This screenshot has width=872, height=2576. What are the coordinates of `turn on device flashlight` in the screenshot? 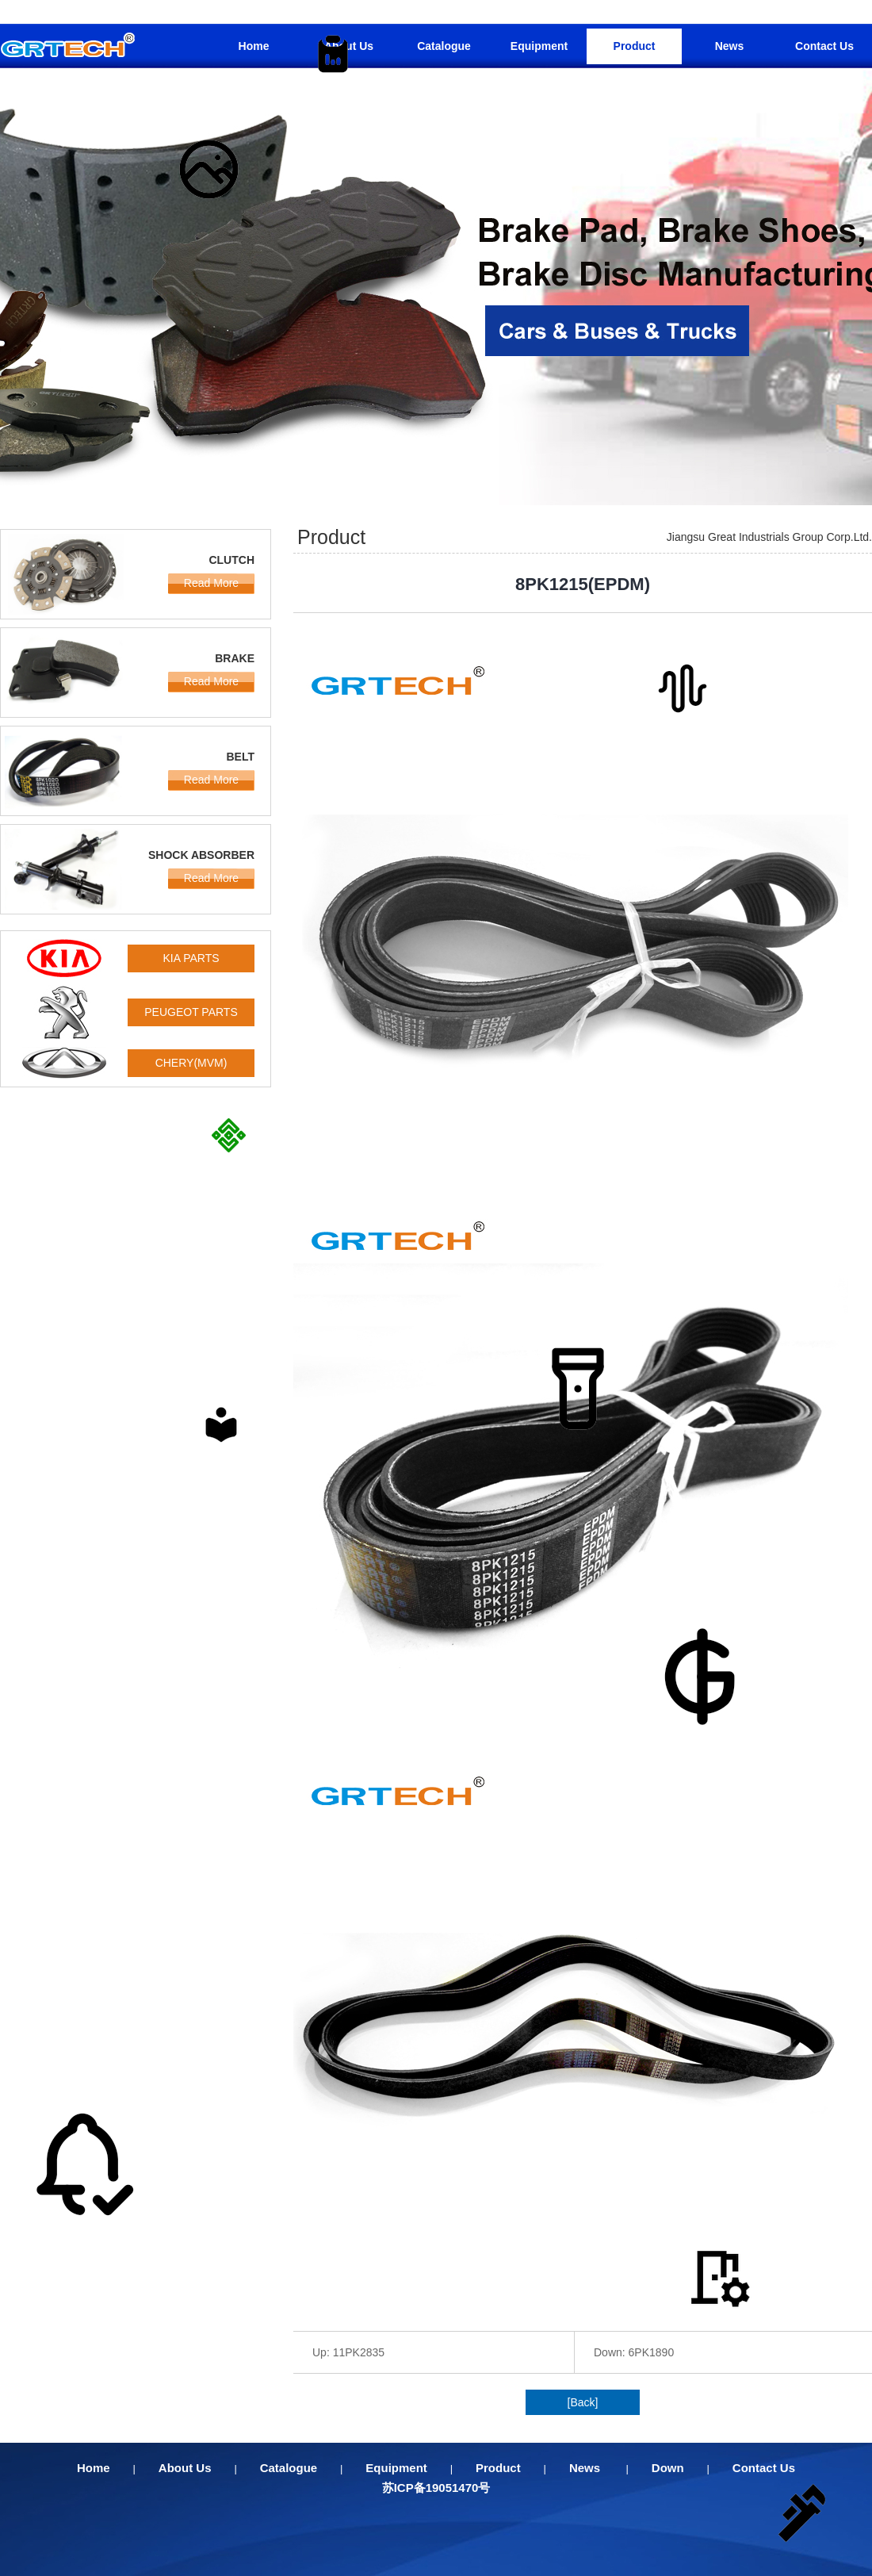 It's located at (578, 1389).